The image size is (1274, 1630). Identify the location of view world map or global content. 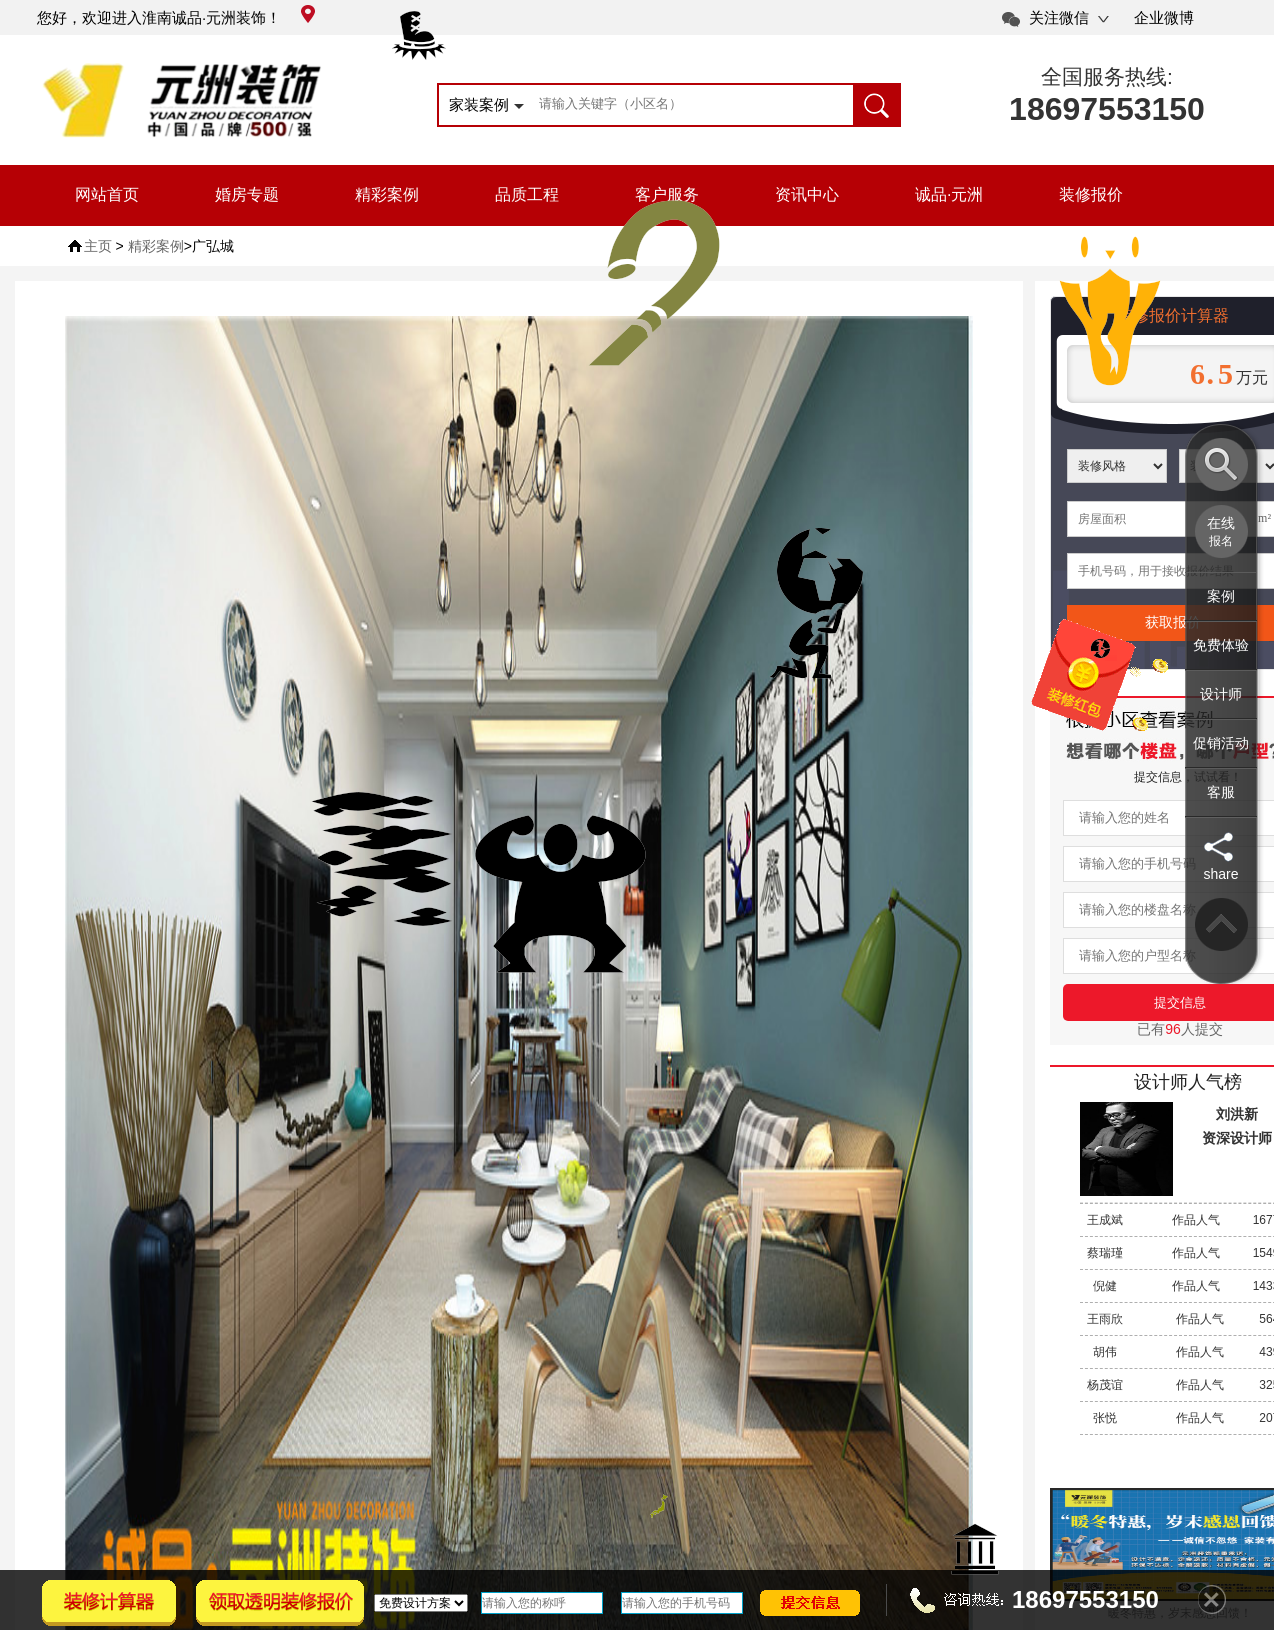
(820, 602).